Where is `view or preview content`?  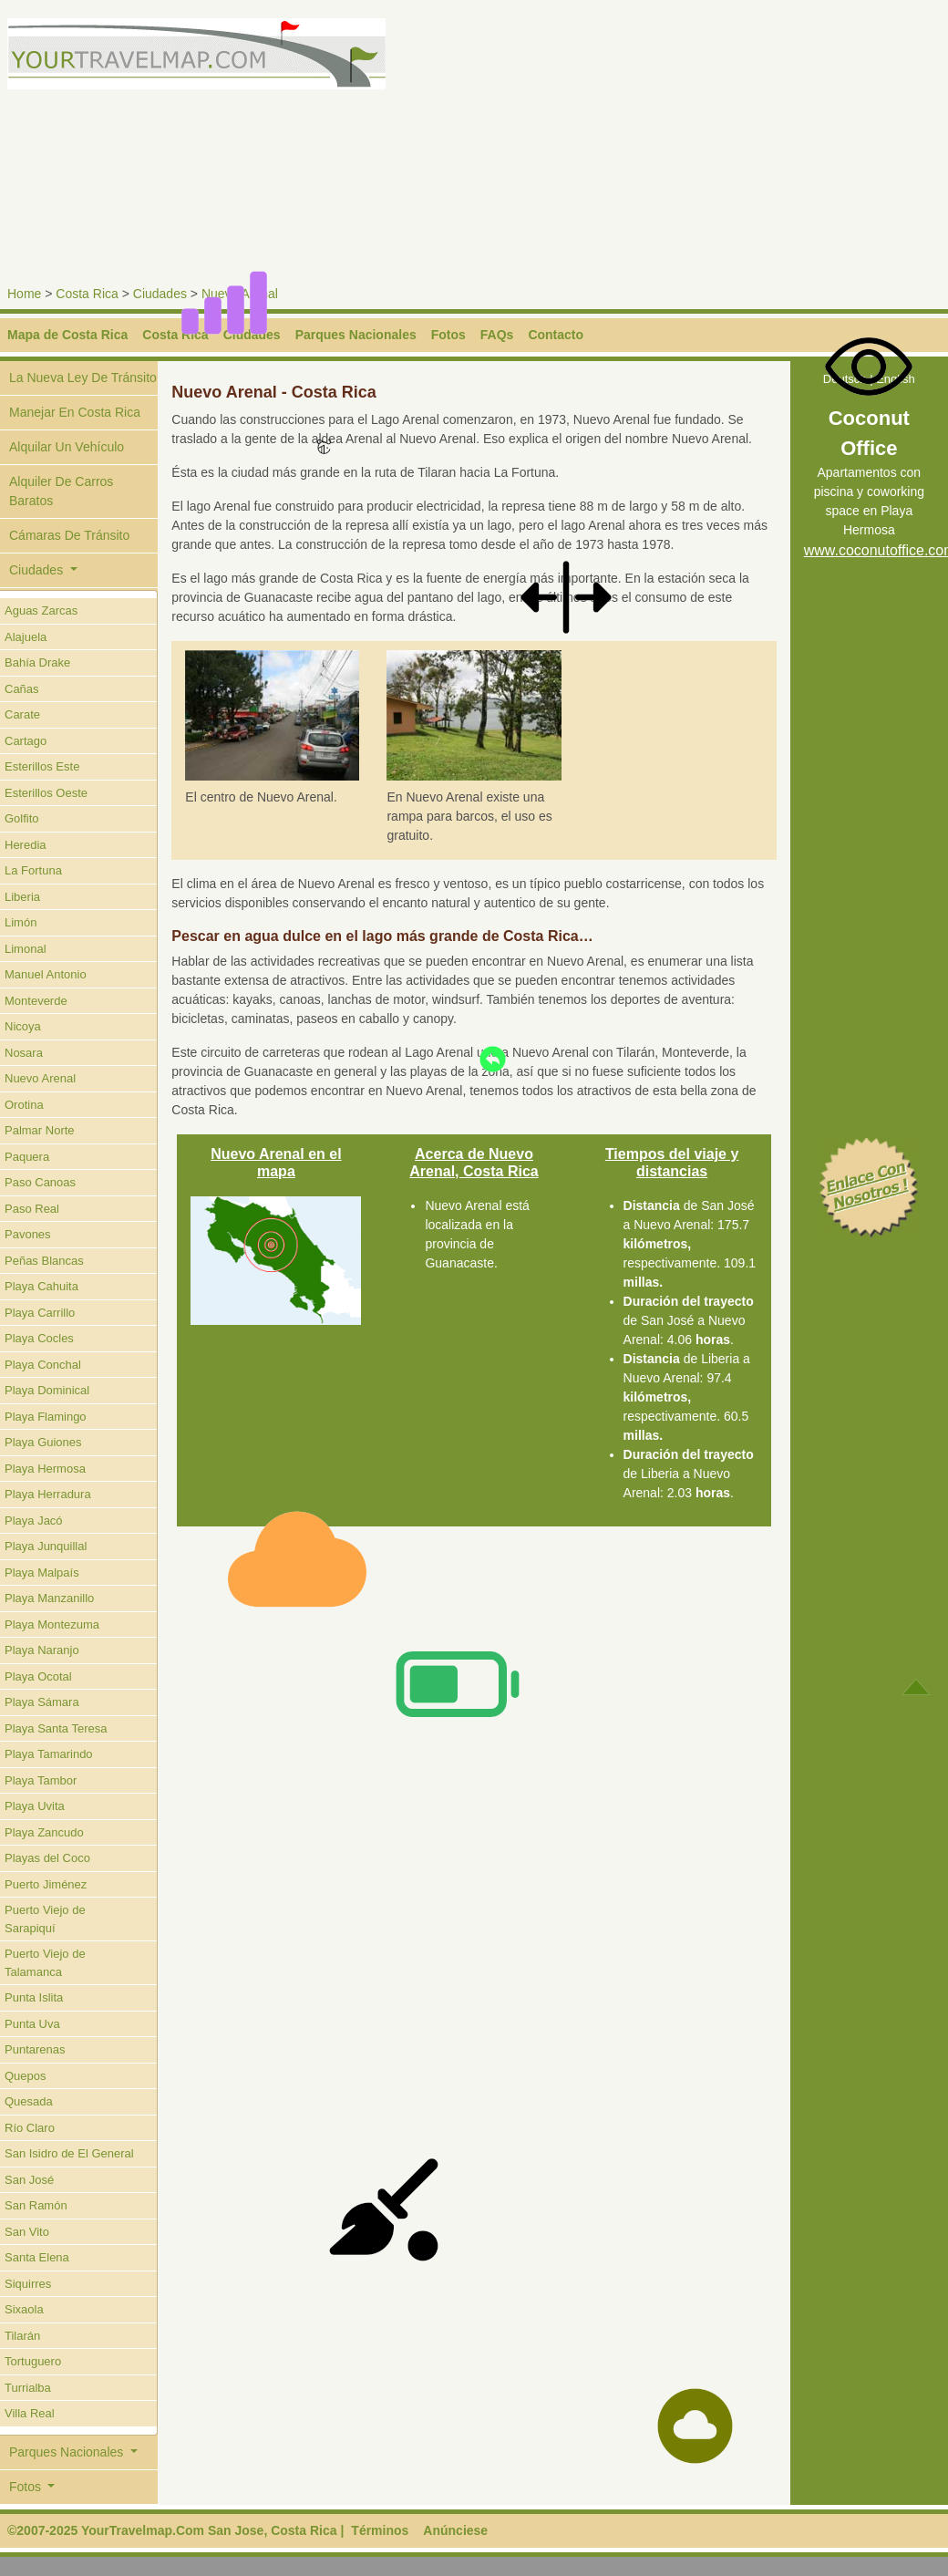 view or preview content is located at coordinates (869, 367).